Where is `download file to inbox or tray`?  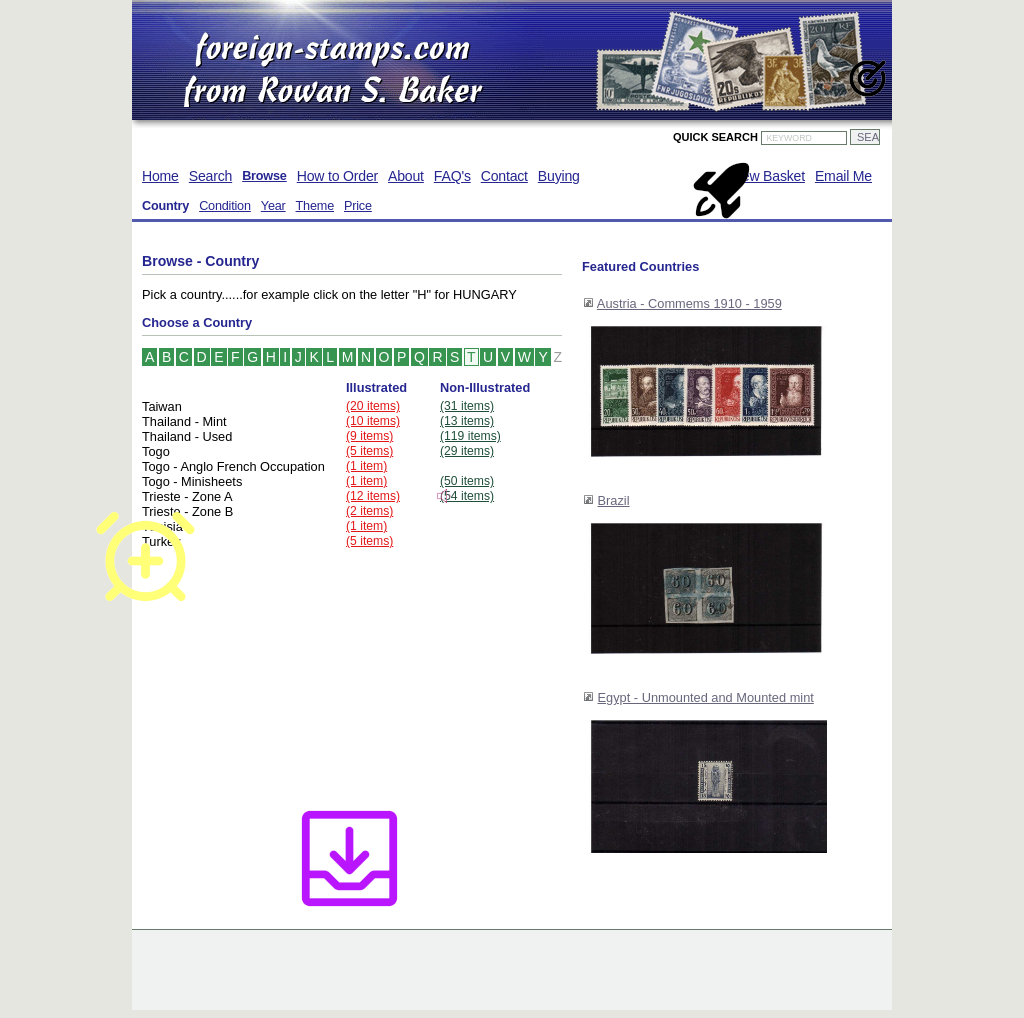 download file to inbox or tray is located at coordinates (349, 858).